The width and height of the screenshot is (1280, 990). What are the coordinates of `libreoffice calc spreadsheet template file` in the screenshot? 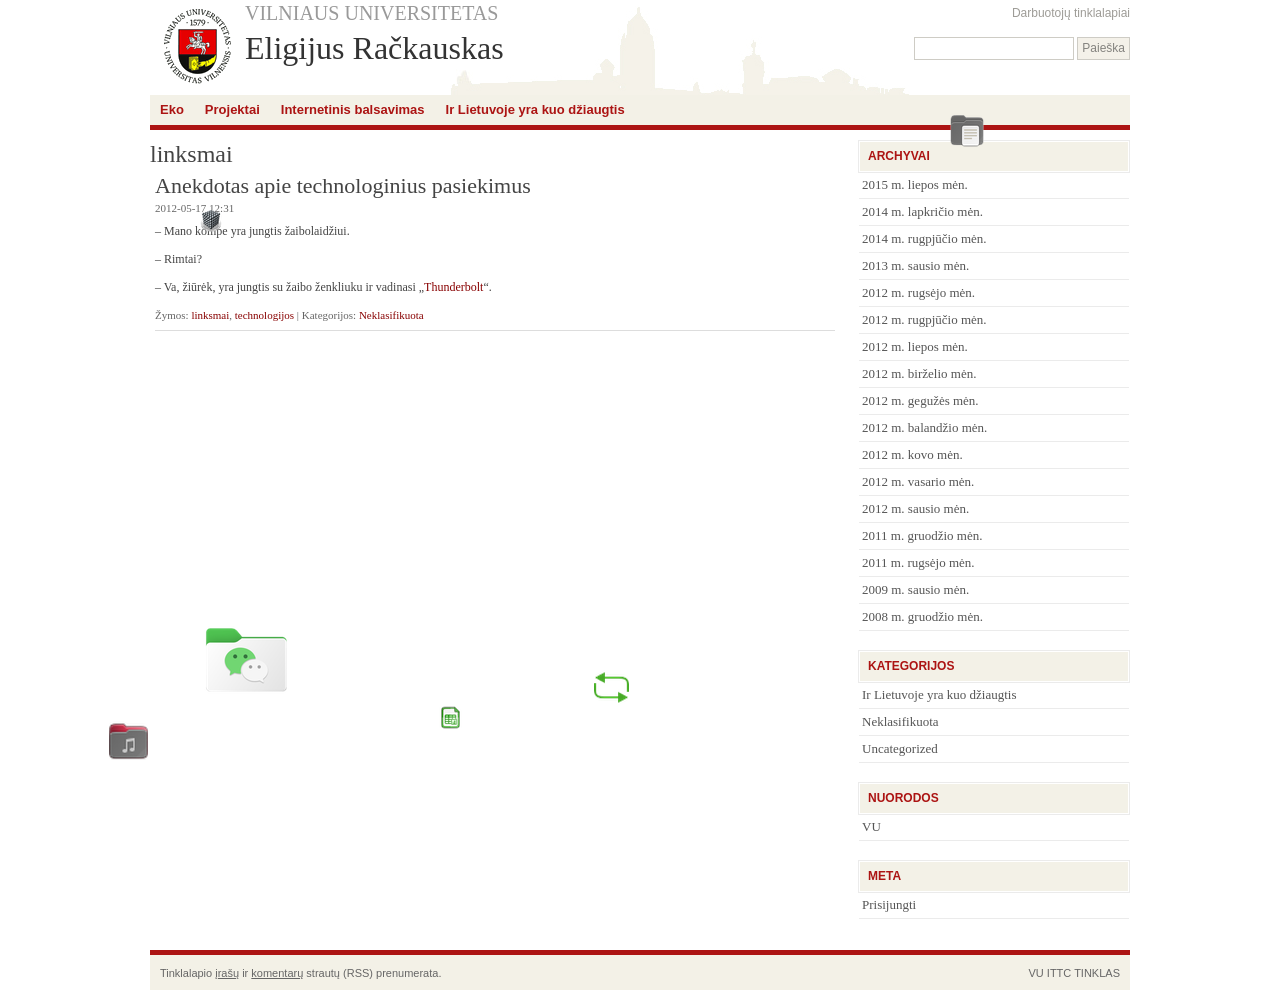 It's located at (450, 717).